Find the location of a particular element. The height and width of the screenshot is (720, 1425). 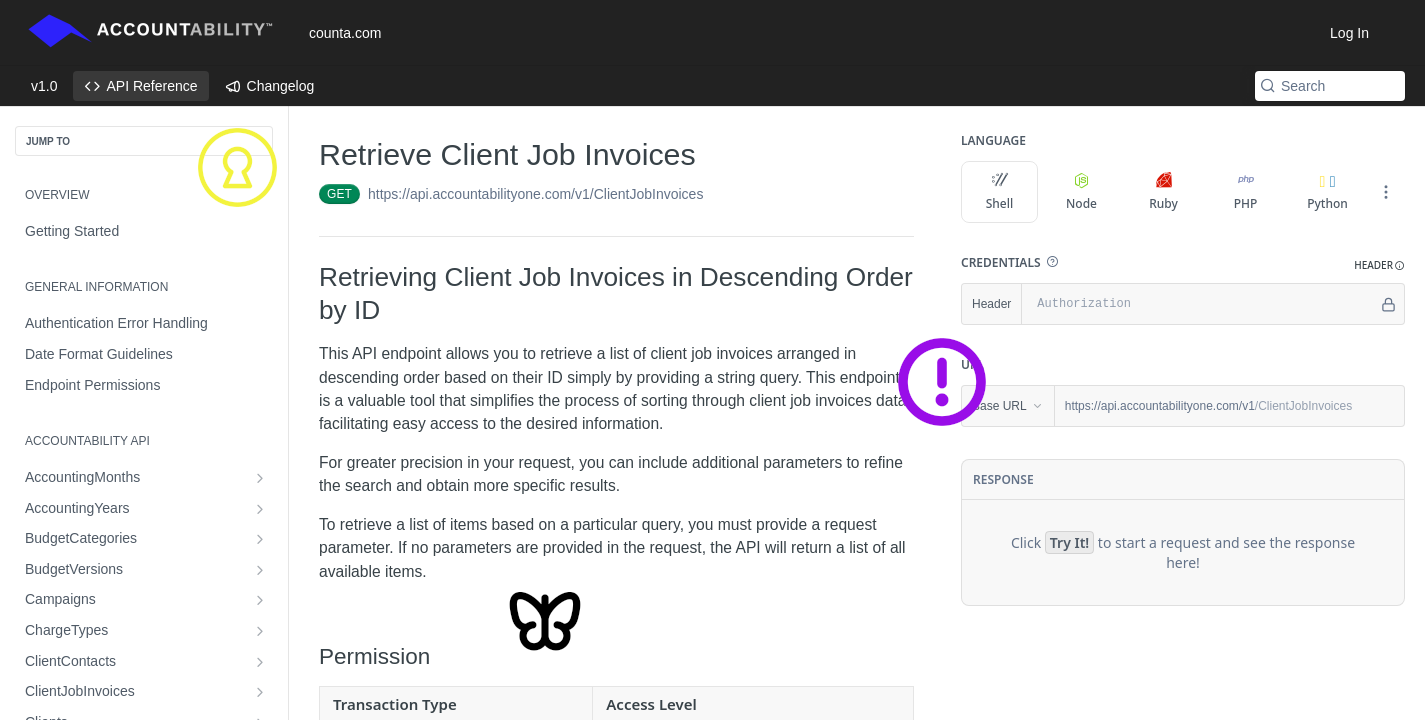

access security or privacy settings is located at coordinates (237, 167).